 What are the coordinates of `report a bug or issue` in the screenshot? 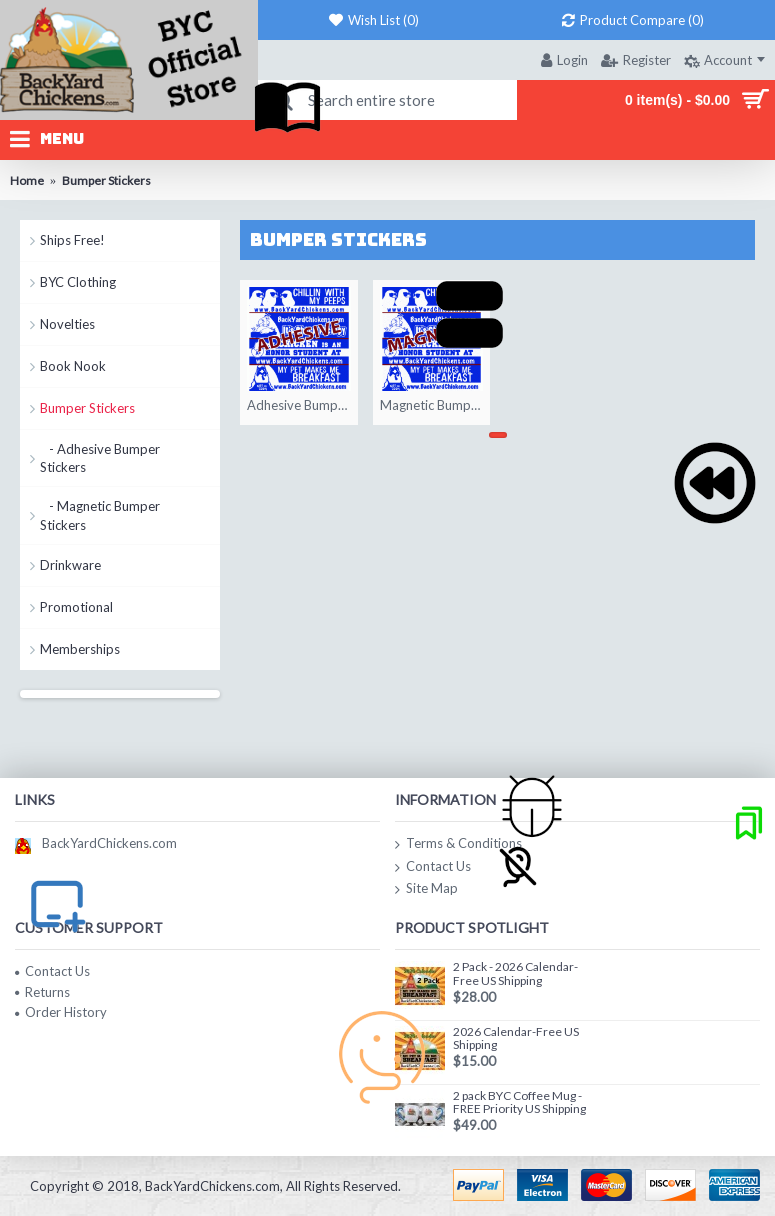 It's located at (532, 805).